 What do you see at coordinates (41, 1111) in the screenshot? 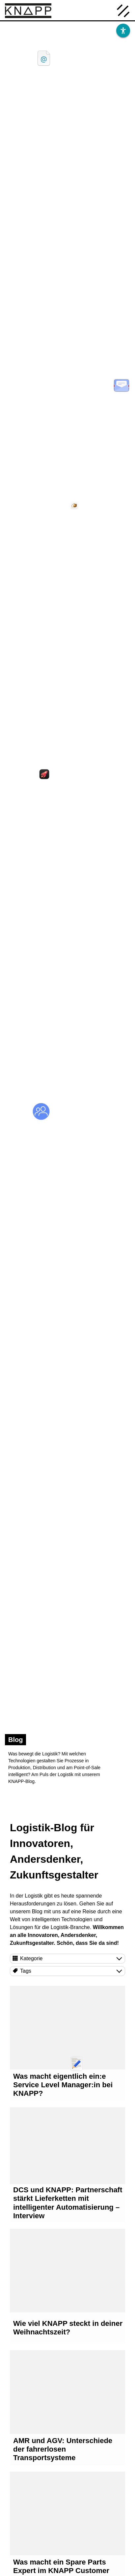
I see `indicates shared or collaborative content` at bounding box center [41, 1111].